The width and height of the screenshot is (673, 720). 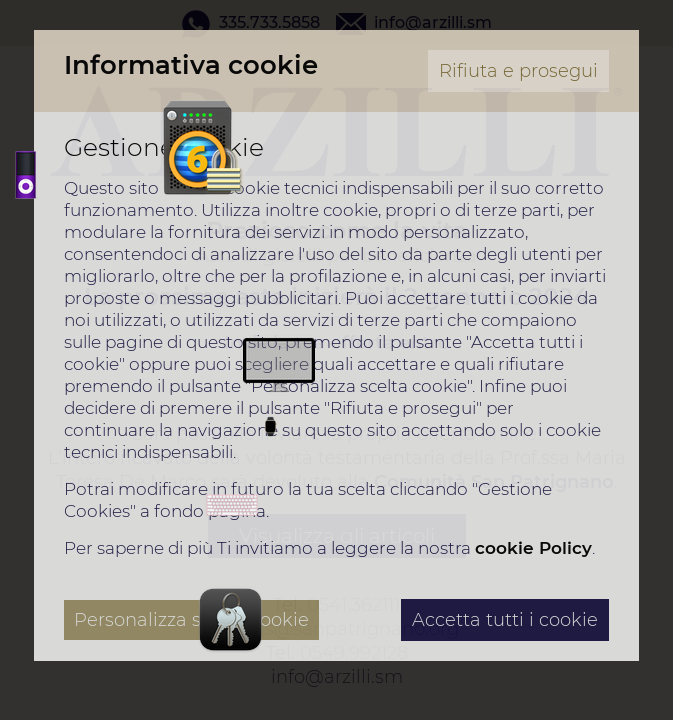 What do you see at coordinates (197, 147) in the screenshot?
I see `locked RAID 6 storage array` at bounding box center [197, 147].